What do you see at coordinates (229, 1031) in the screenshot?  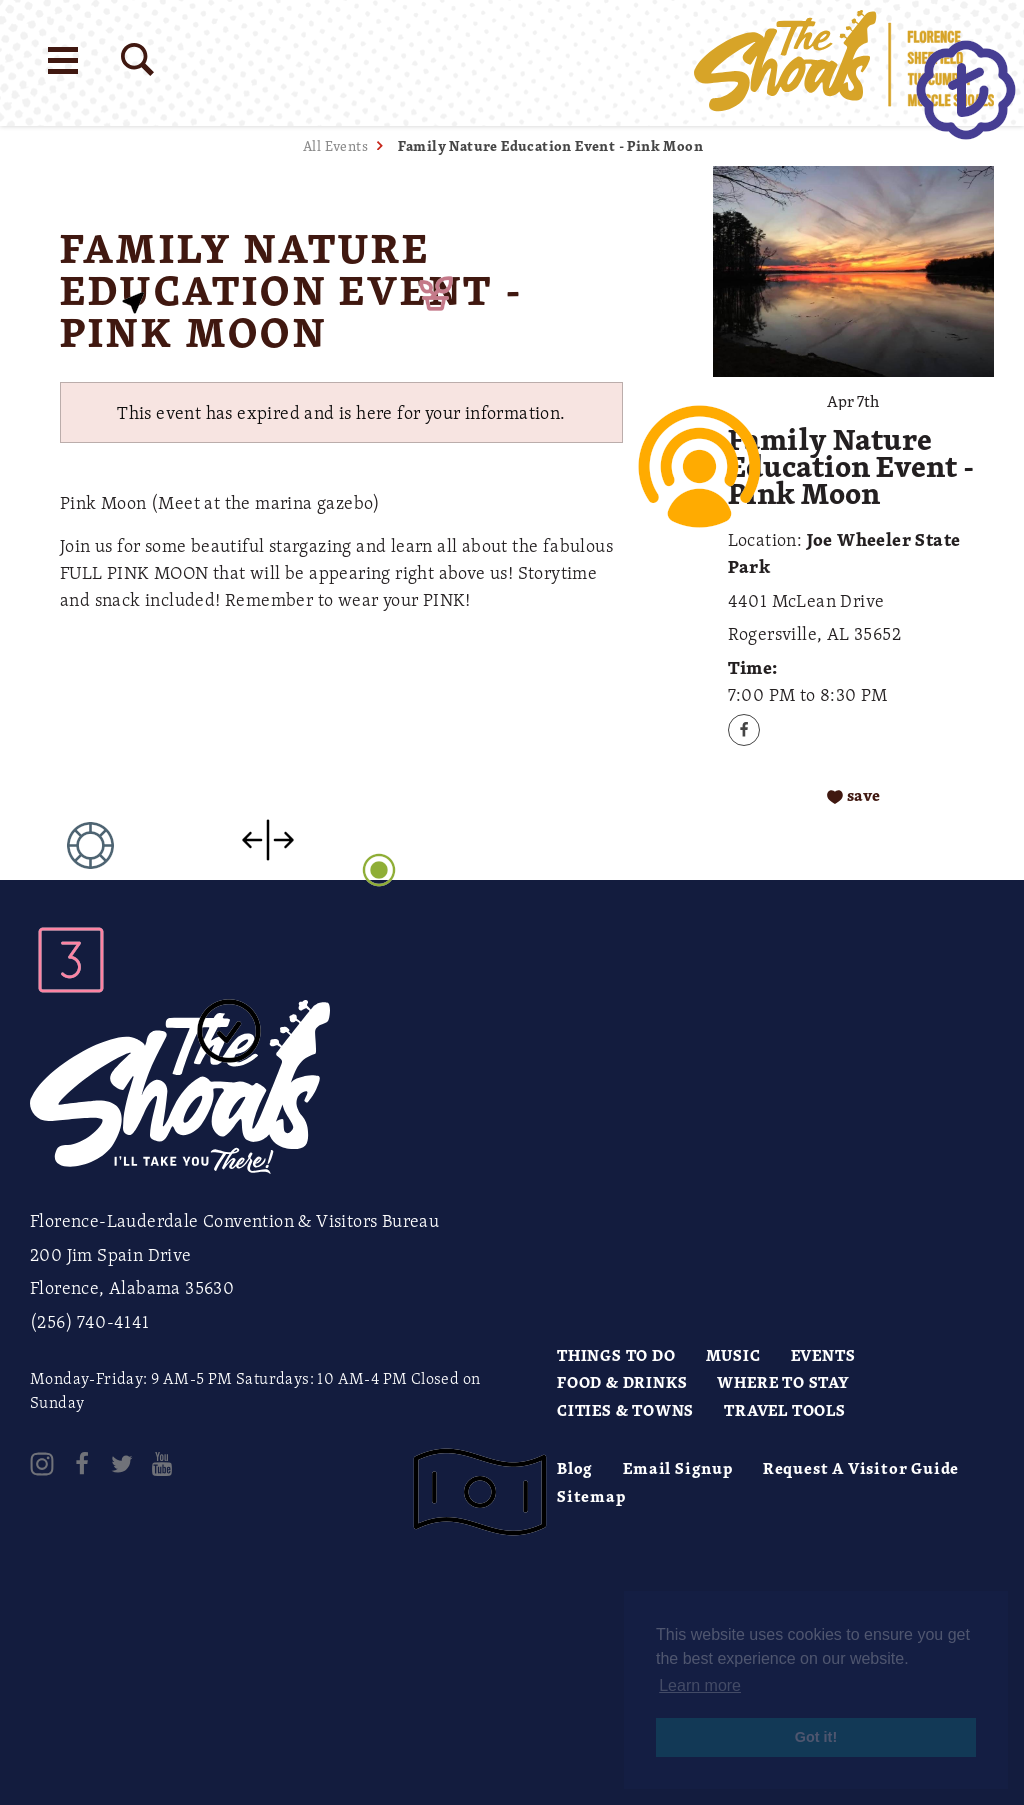 I see `indicates a completed or successful action` at bounding box center [229, 1031].